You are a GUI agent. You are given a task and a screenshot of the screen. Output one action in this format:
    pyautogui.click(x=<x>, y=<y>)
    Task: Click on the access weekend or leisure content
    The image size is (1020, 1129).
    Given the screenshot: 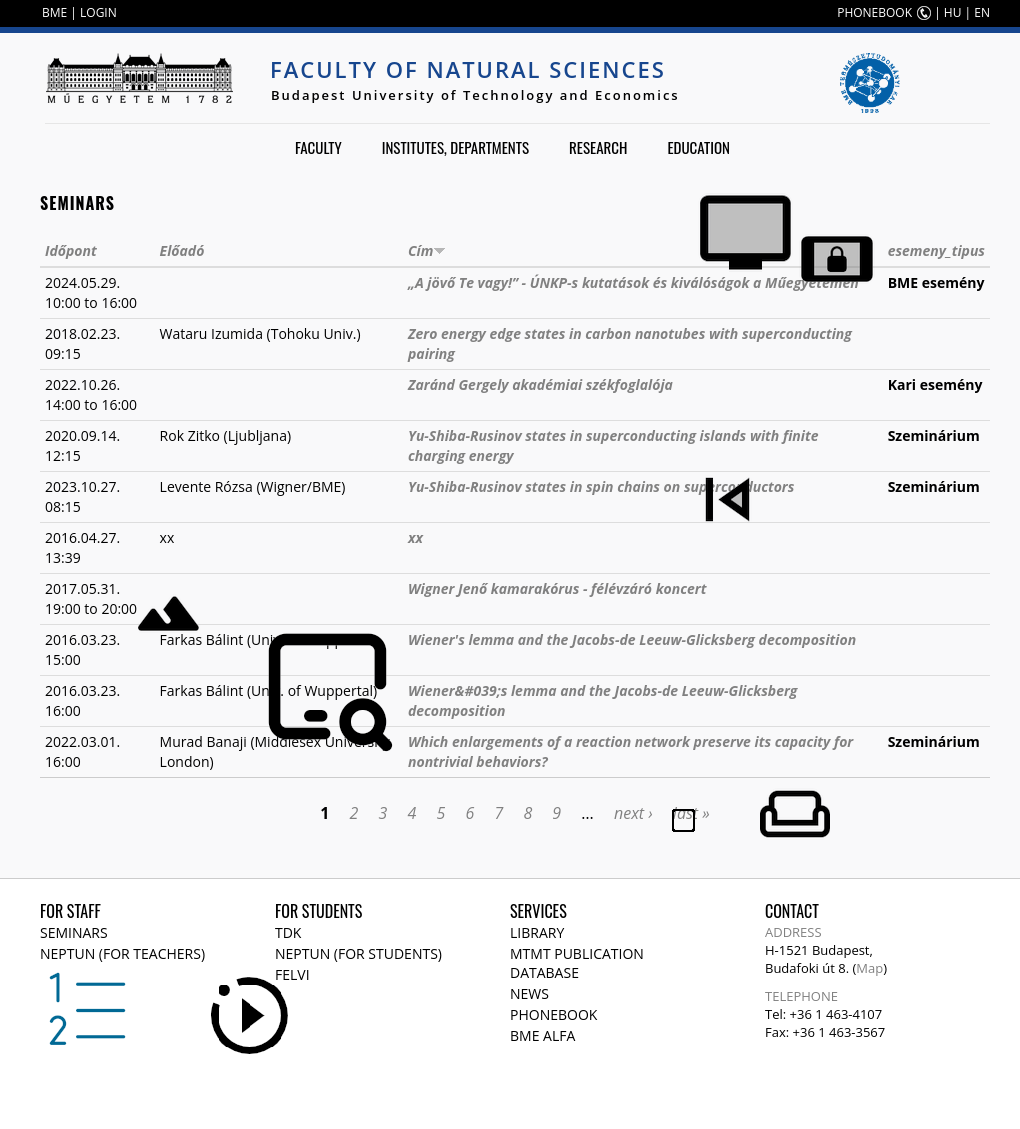 What is the action you would take?
    pyautogui.click(x=795, y=814)
    